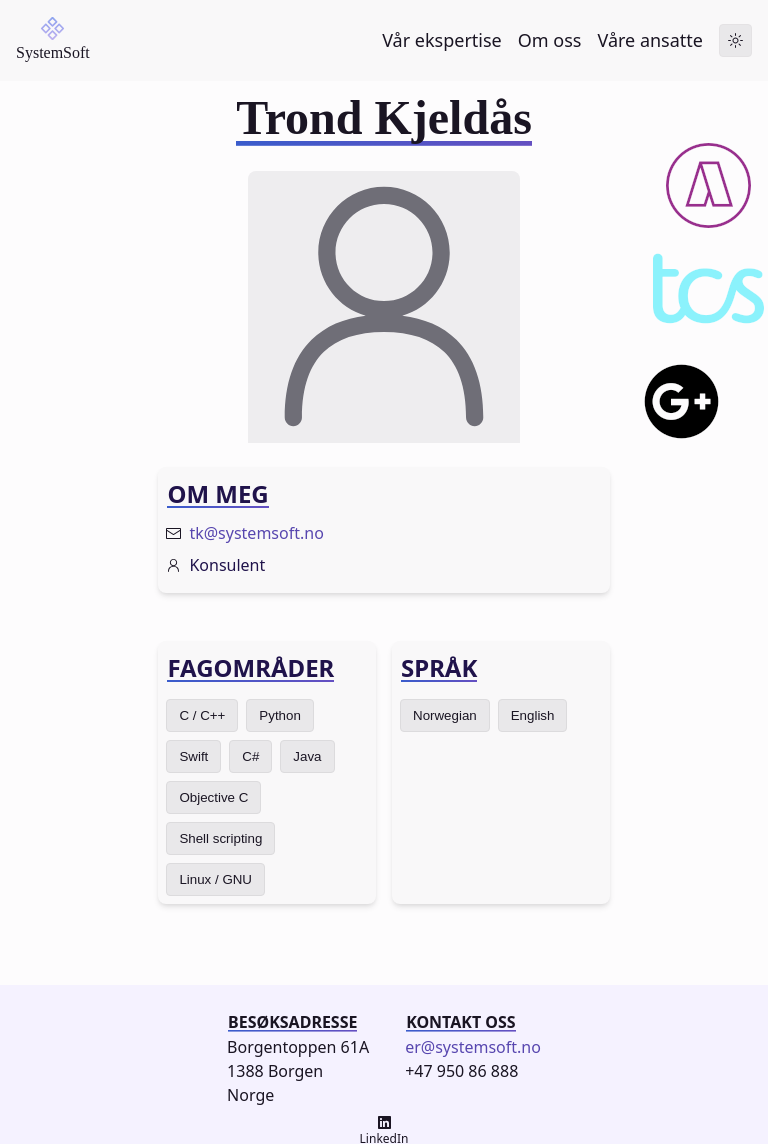 The image size is (768, 1144). What do you see at coordinates (708, 288) in the screenshot?
I see `Tata Consultancy Services company logo` at bounding box center [708, 288].